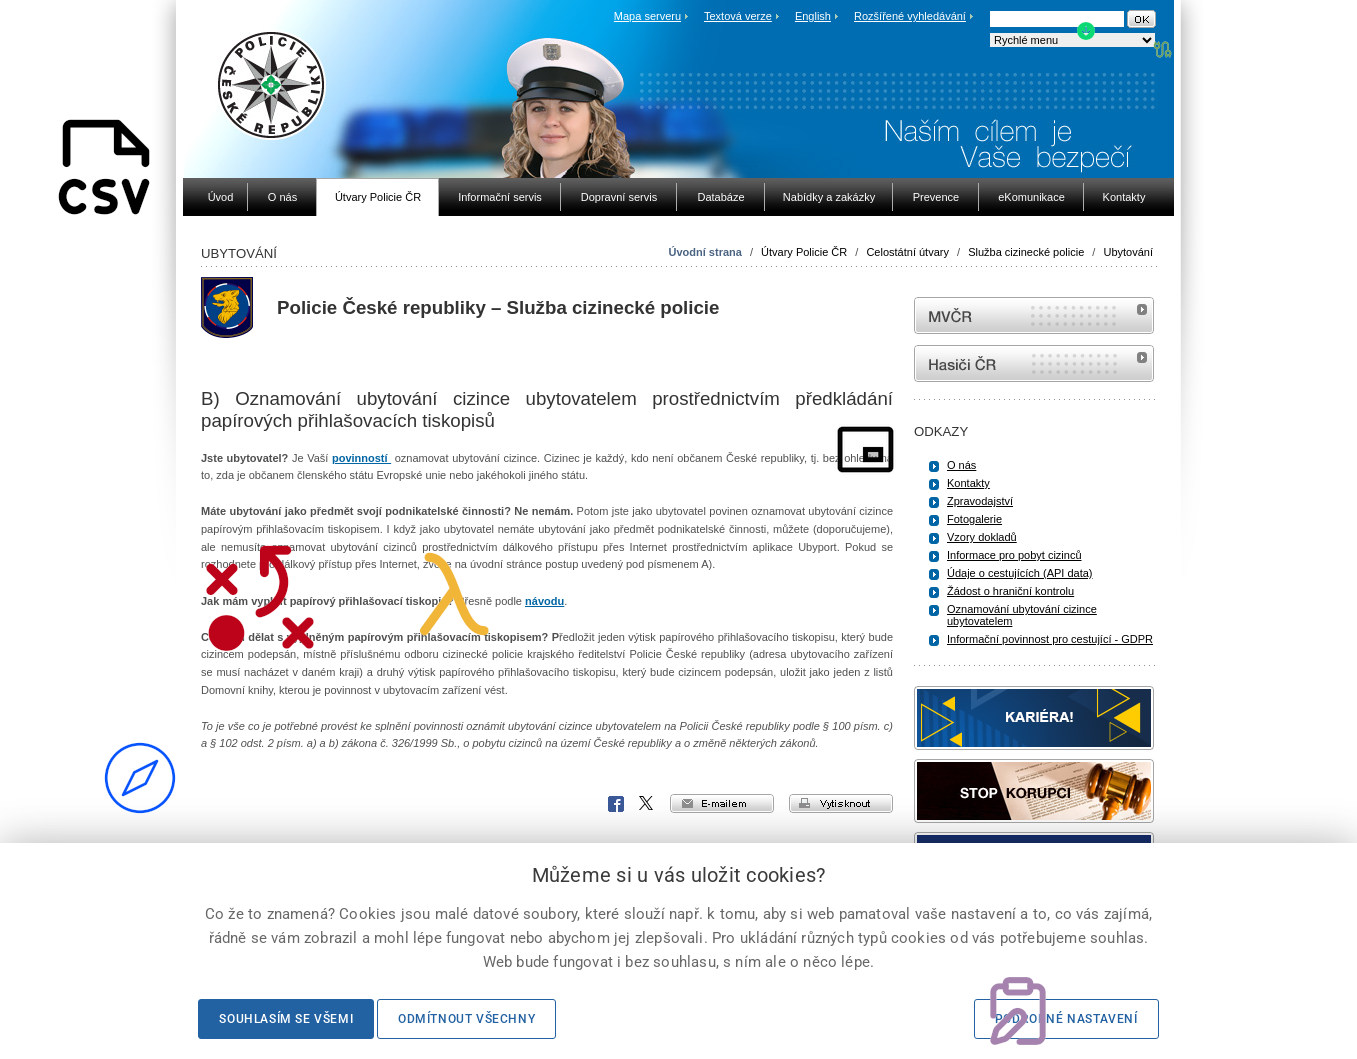 The image size is (1357, 1059). I want to click on connect or manage cable connections, so click(1162, 49).